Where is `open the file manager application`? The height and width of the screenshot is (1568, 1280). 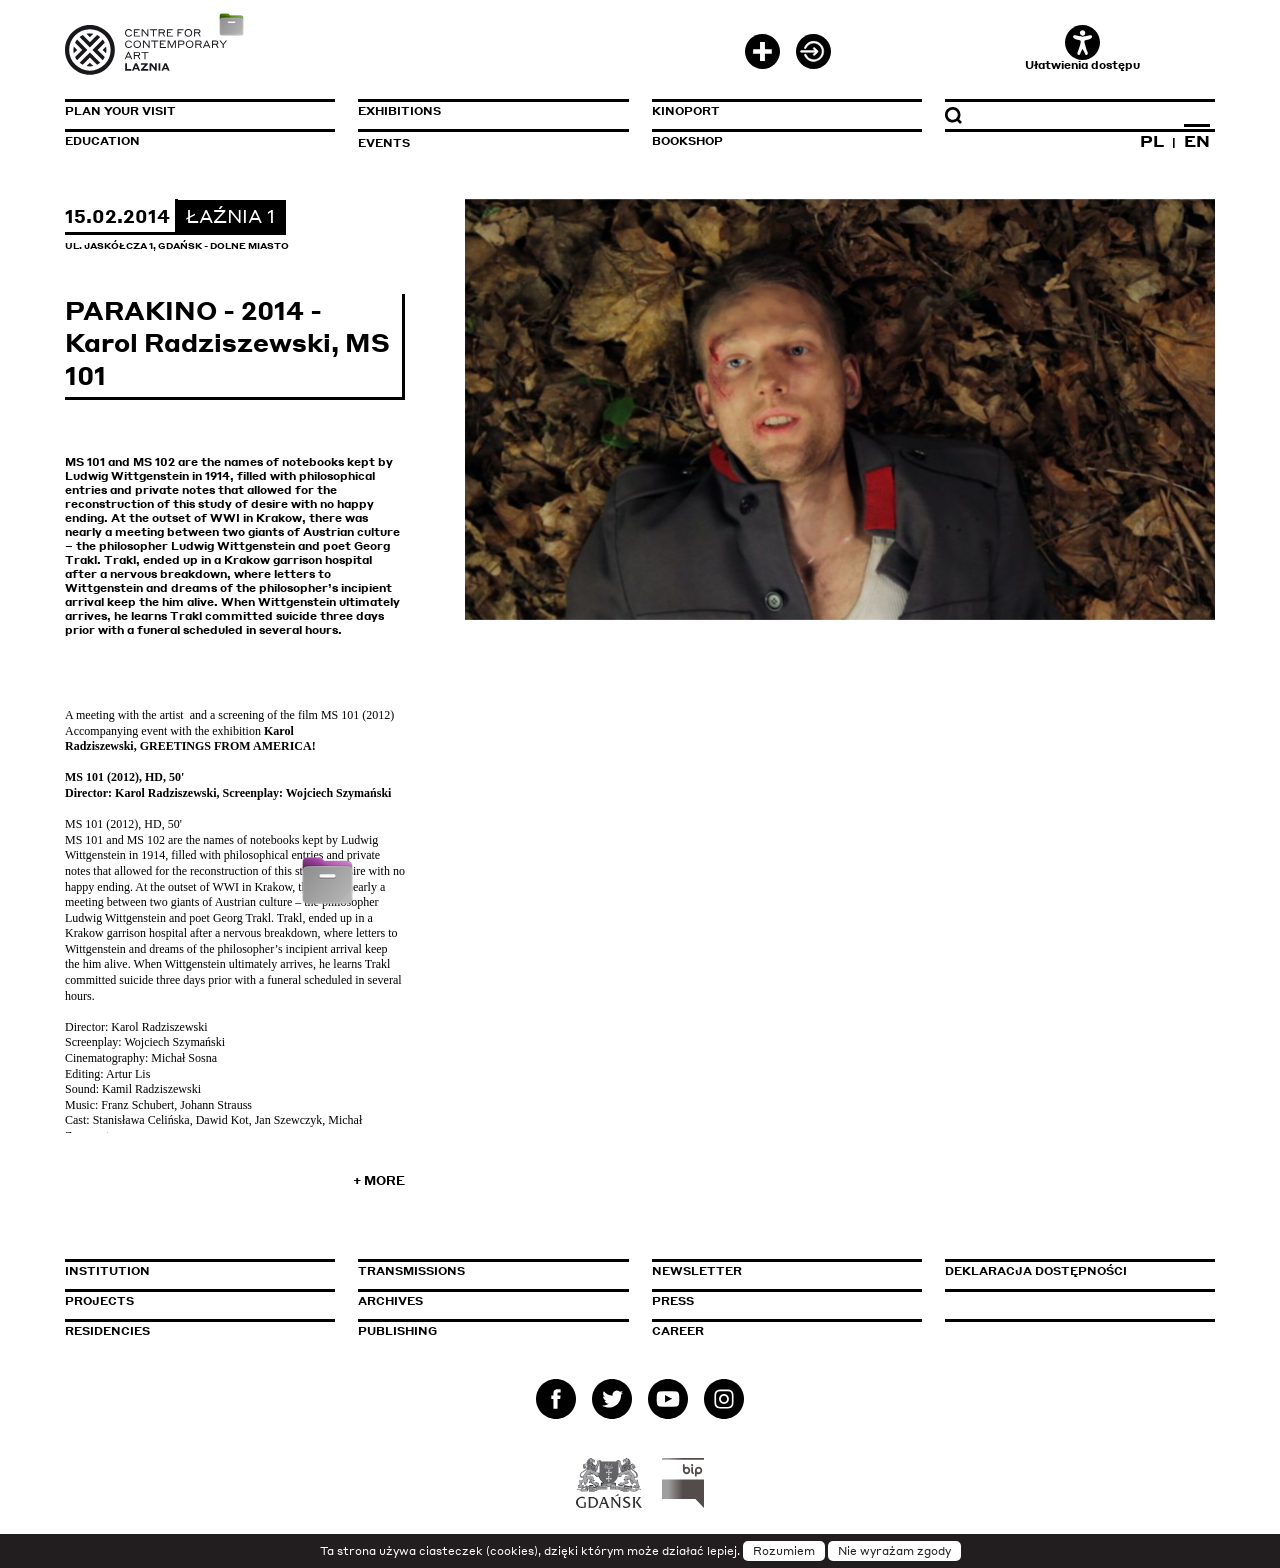 open the file manager application is located at coordinates (231, 24).